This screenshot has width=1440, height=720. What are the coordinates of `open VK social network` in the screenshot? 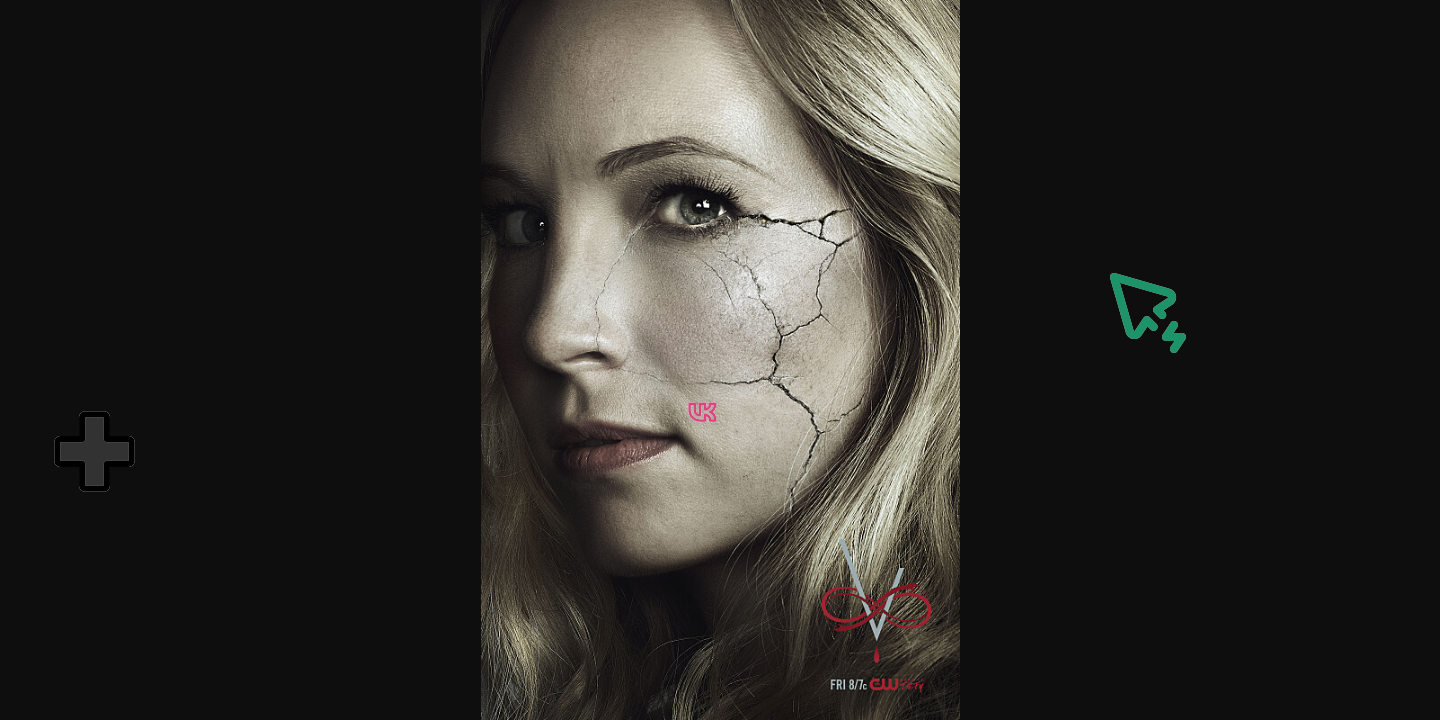 It's located at (702, 411).